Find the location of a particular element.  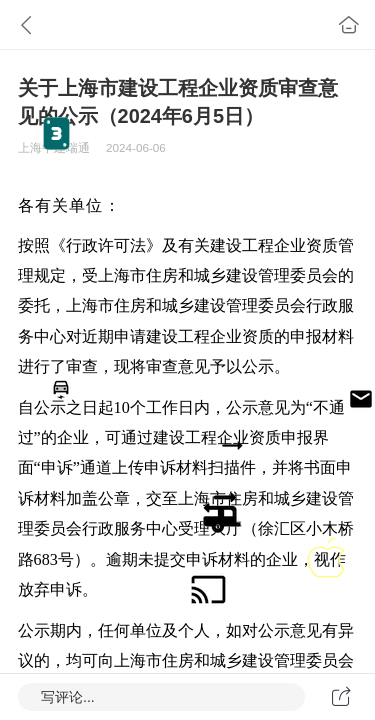

find nearby electric vehicle charging stations is located at coordinates (61, 390).